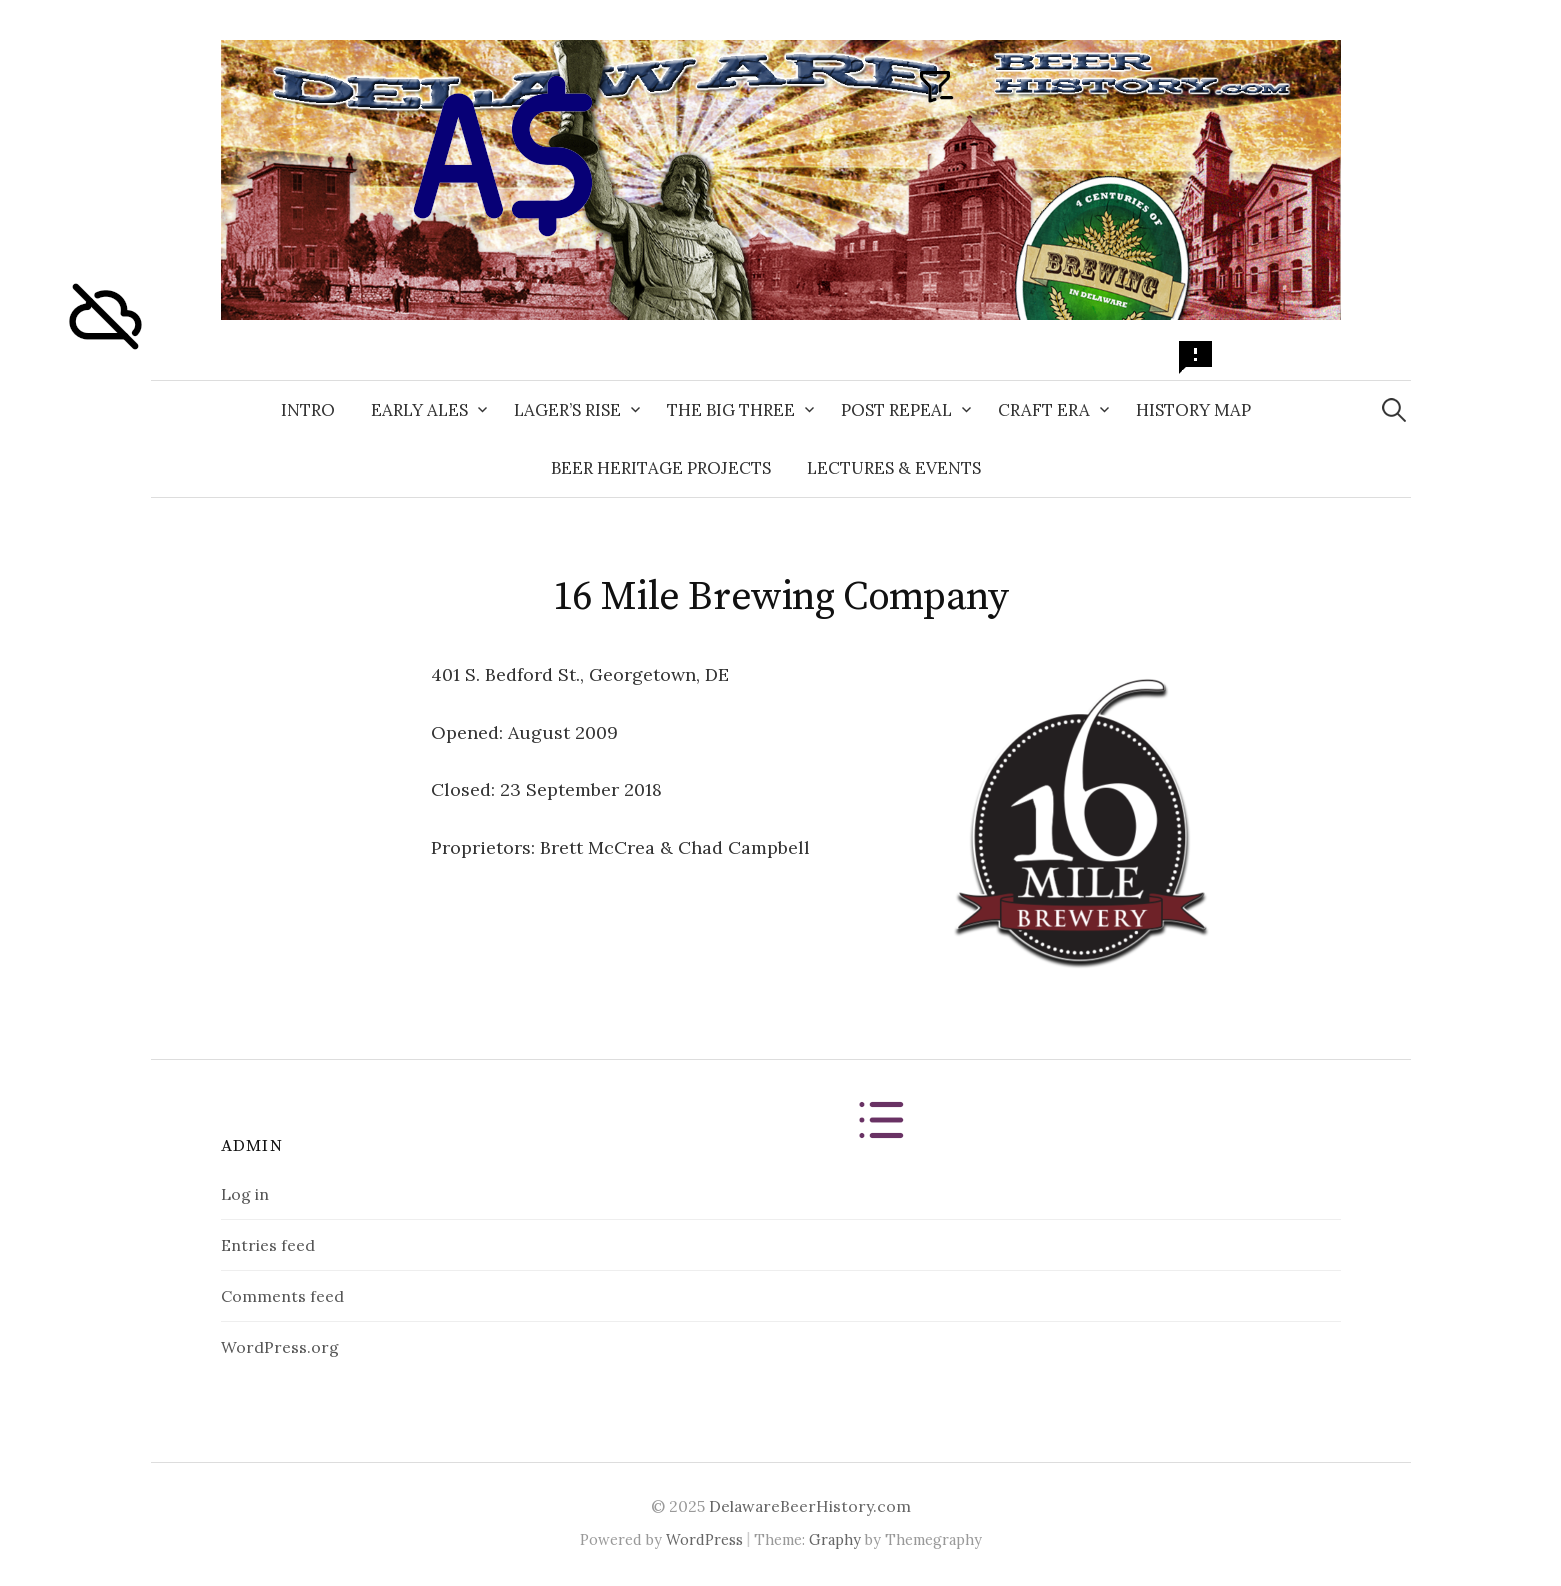  Describe the element at coordinates (1195, 357) in the screenshot. I see `submit feedback or report an issue` at that location.